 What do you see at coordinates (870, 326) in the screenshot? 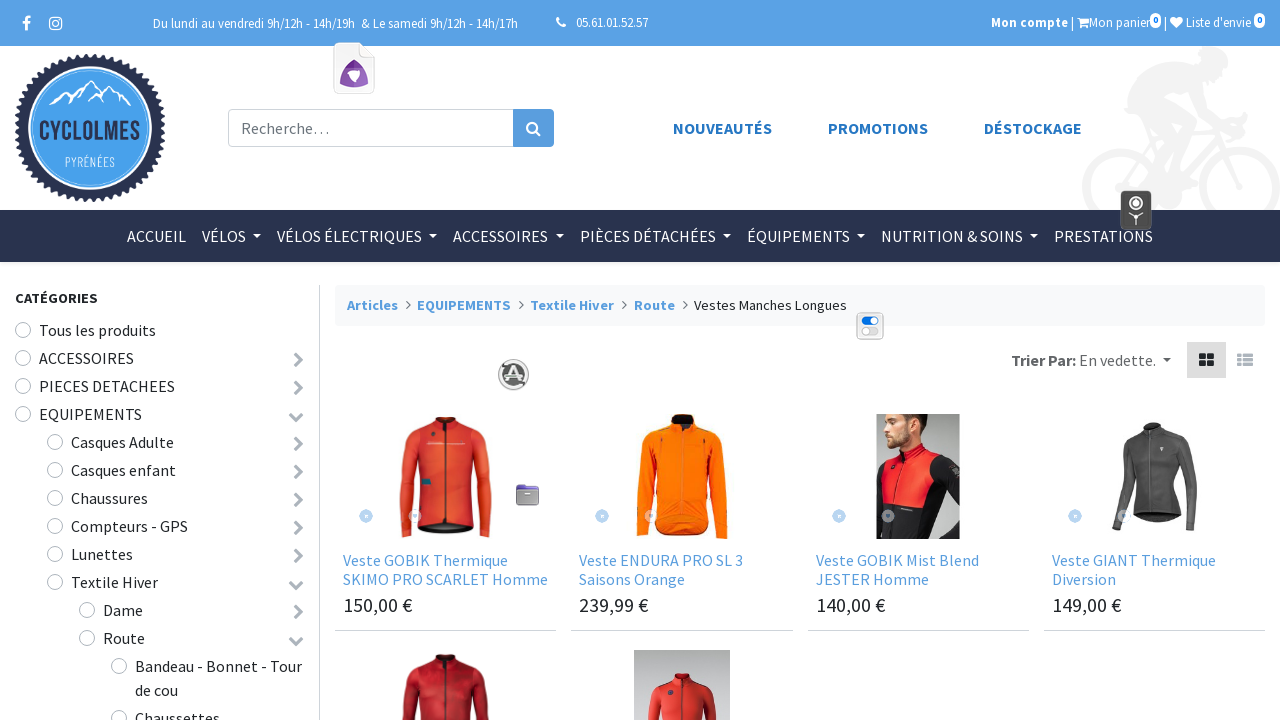
I see `open gnome tweaks to customize desktop settings` at bounding box center [870, 326].